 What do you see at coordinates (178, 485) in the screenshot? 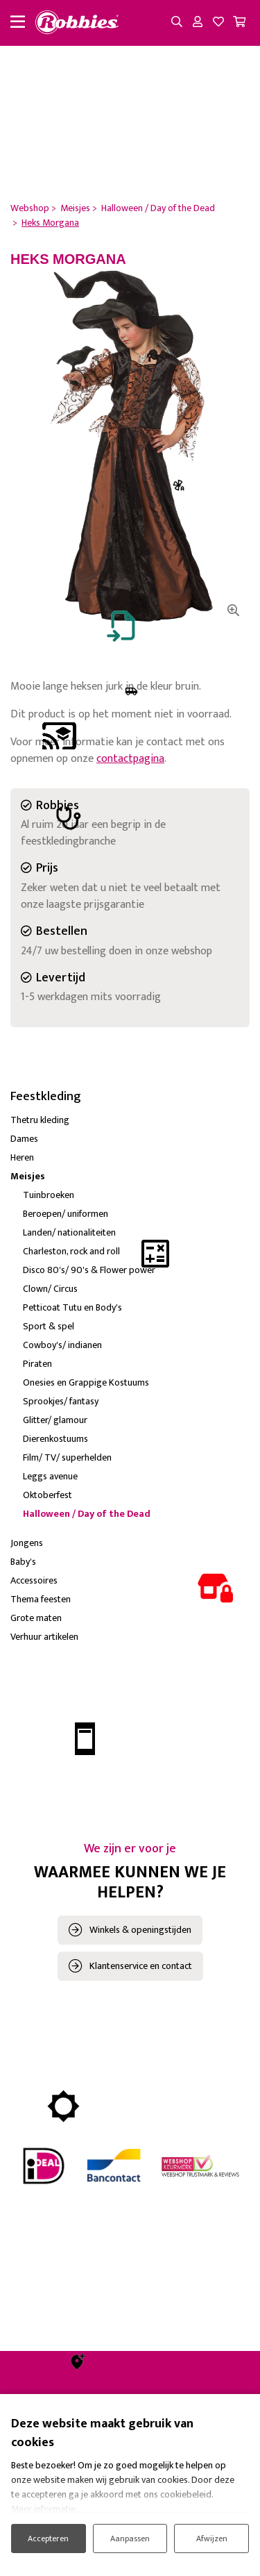
I see `toggle automatic climate control fan` at bounding box center [178, 485].